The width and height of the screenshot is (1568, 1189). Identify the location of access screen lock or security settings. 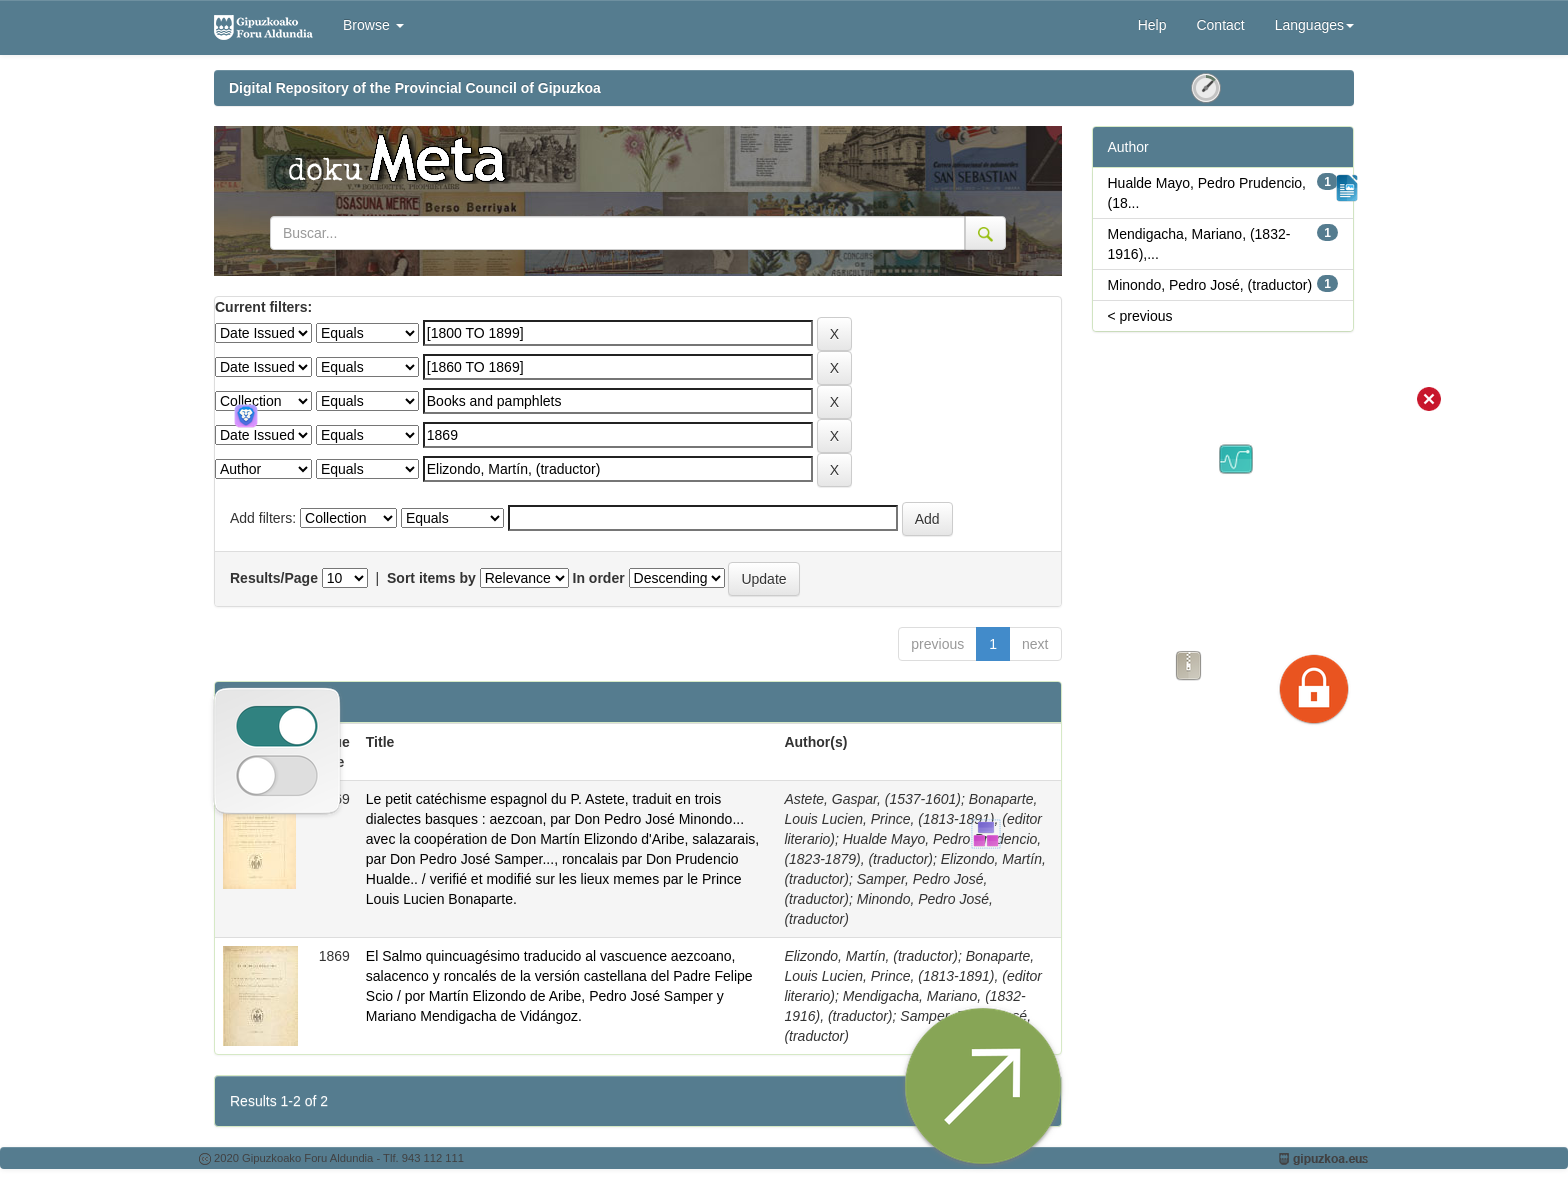
(1314, 689).